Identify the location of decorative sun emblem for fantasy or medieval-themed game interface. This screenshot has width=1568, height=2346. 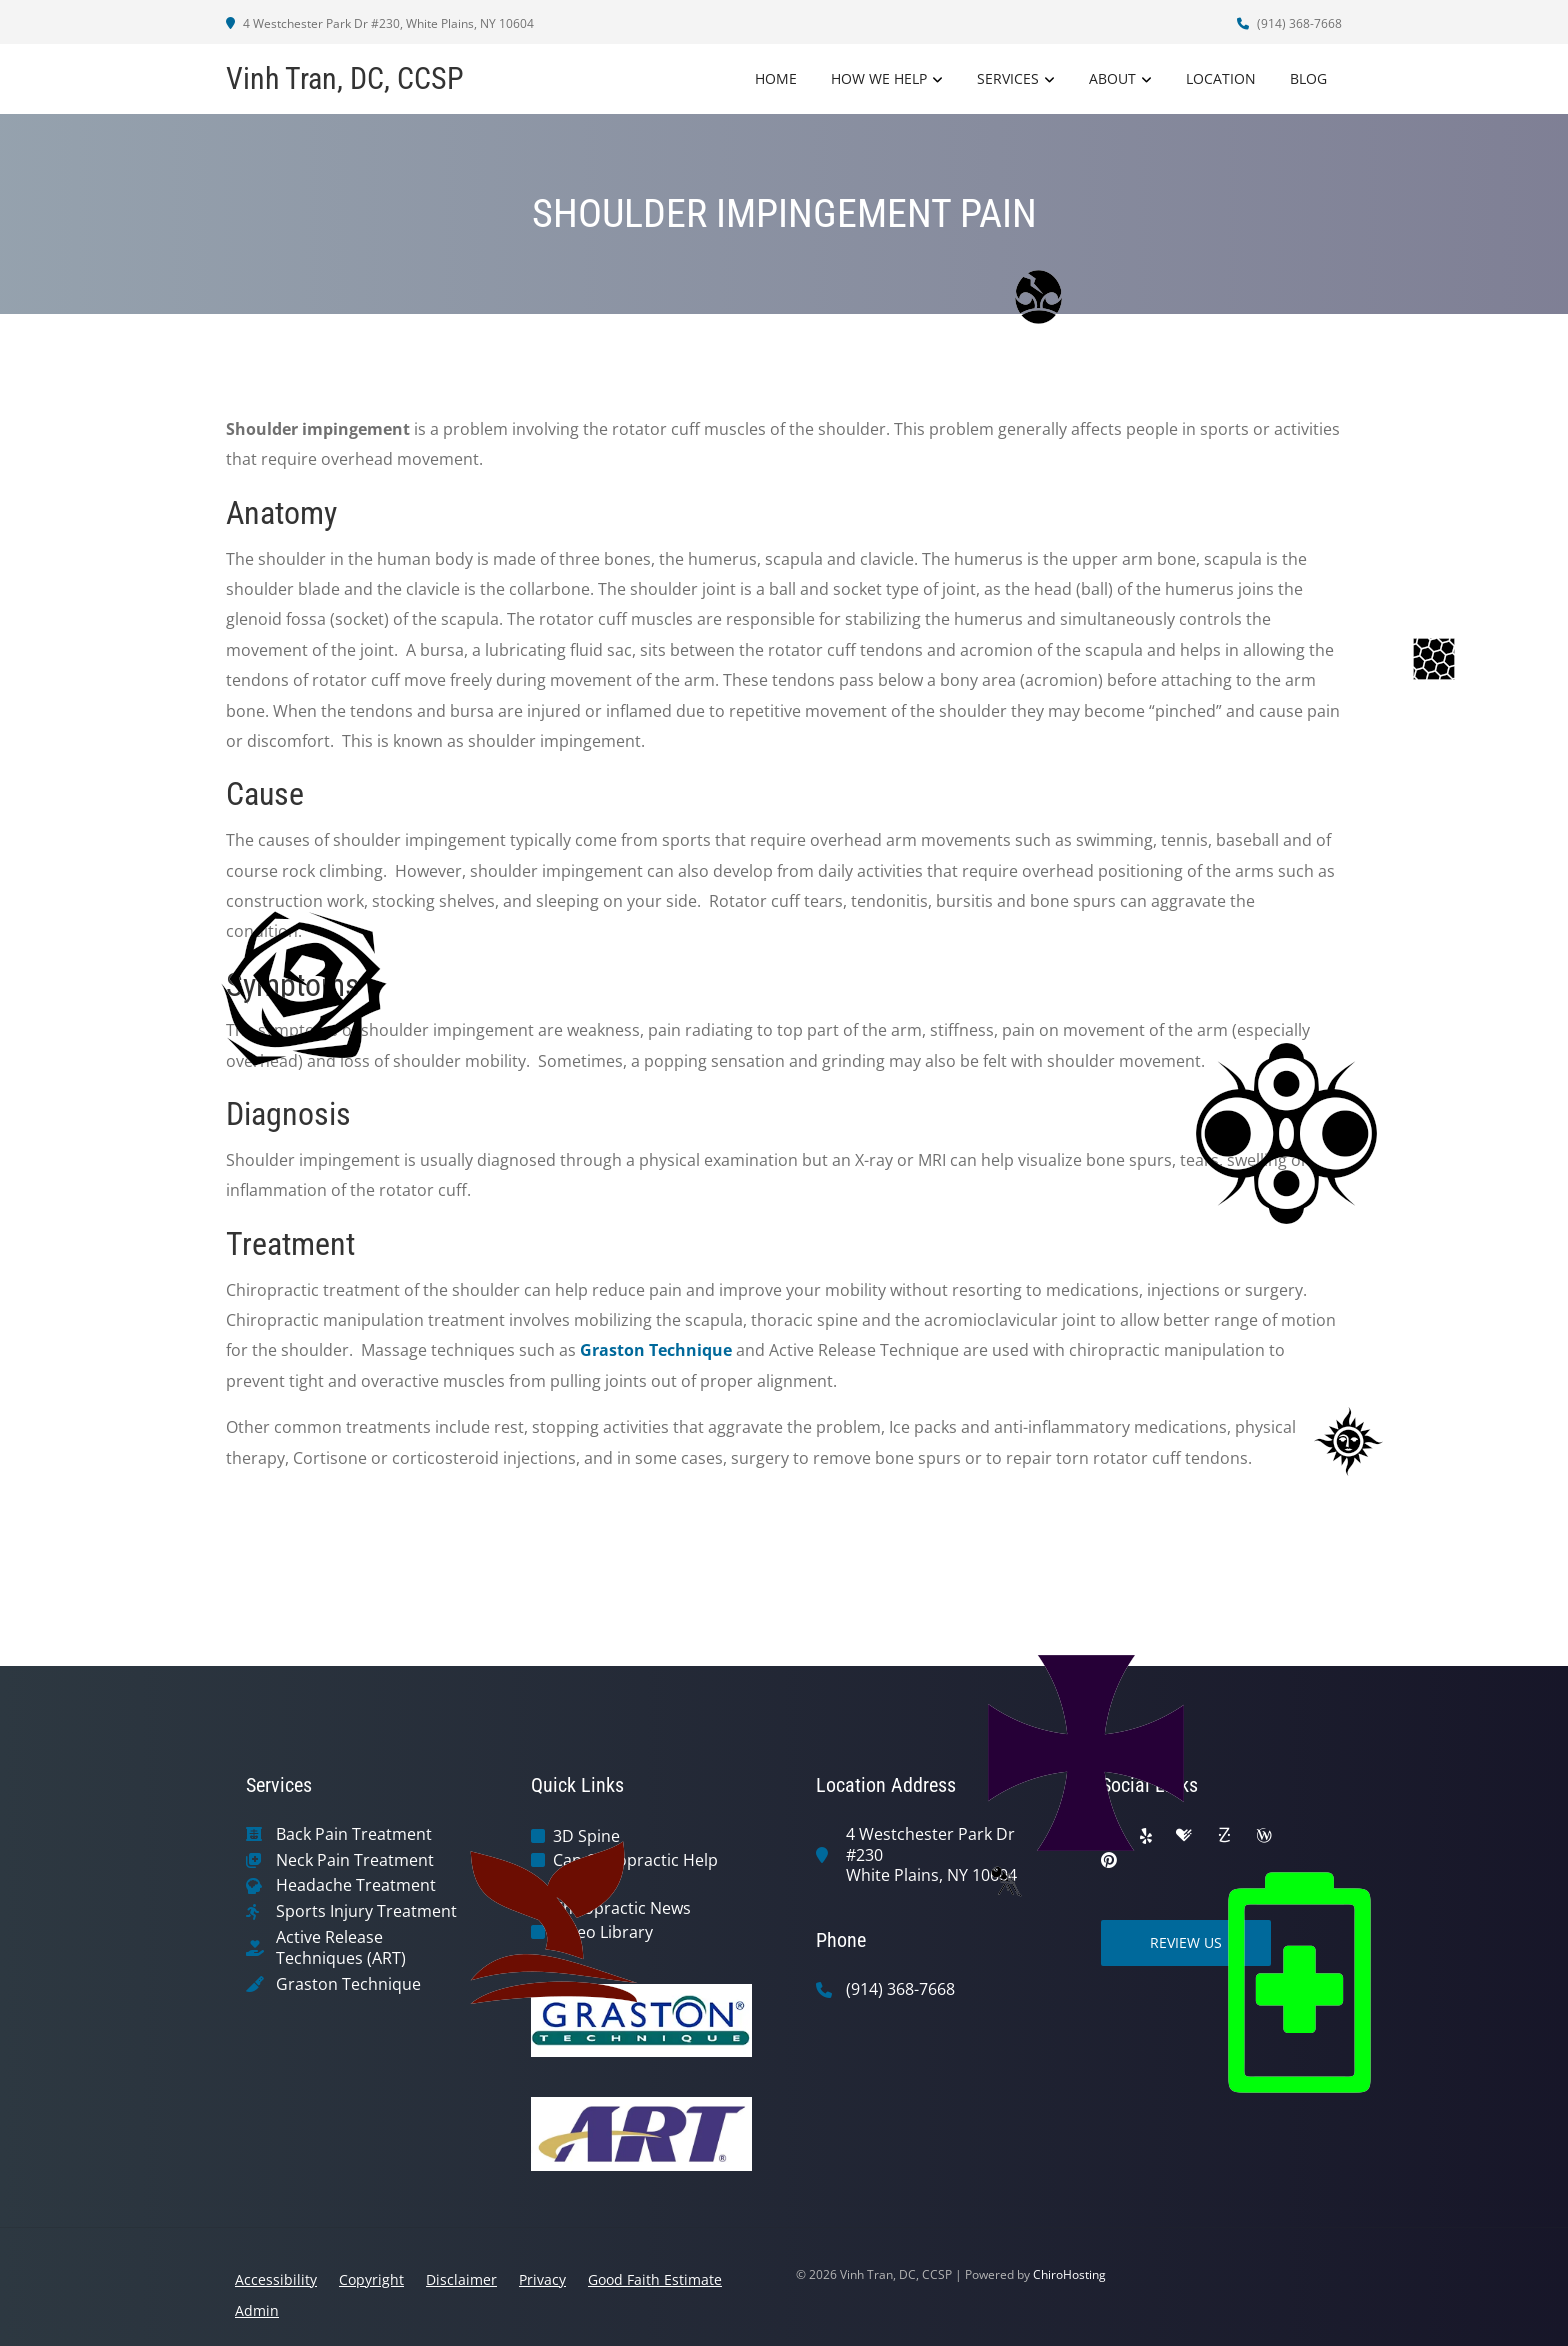
(1348, 1441).